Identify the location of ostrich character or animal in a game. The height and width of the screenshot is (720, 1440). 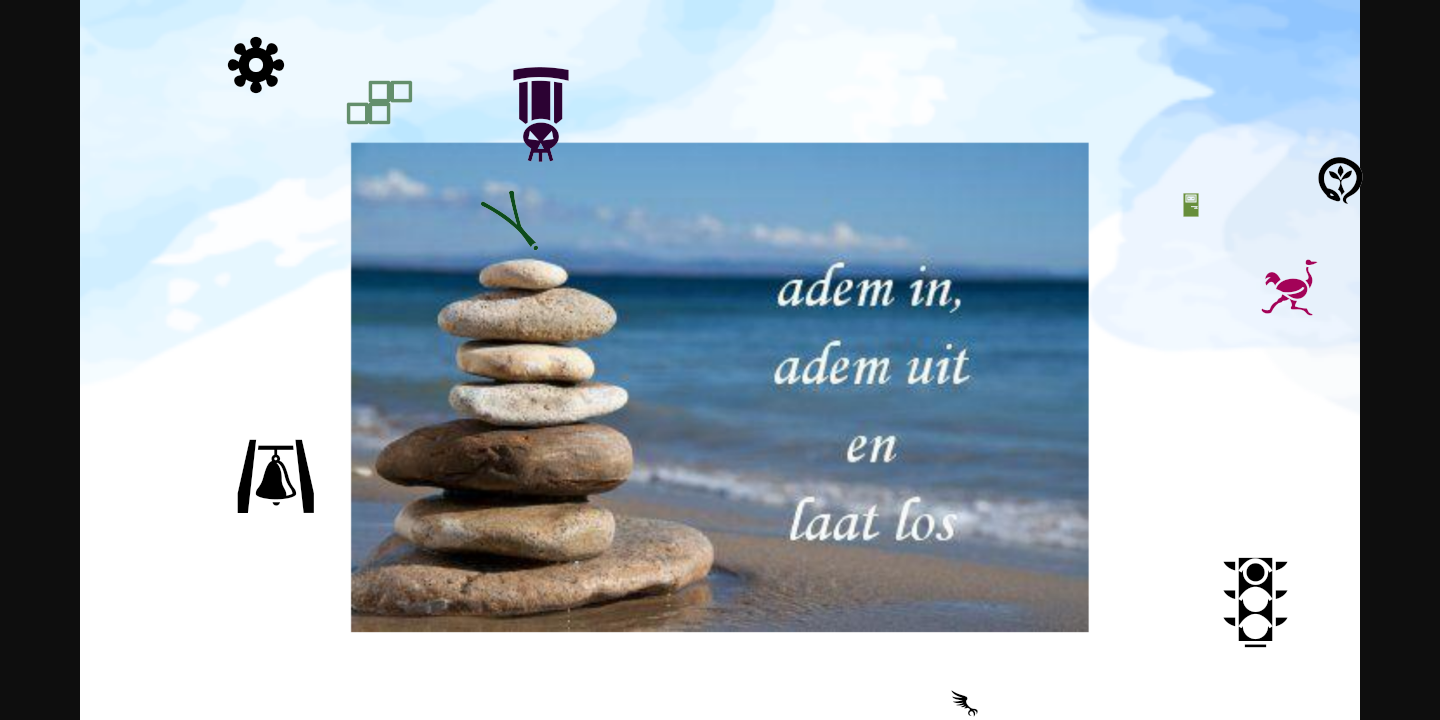
(1289, 287).